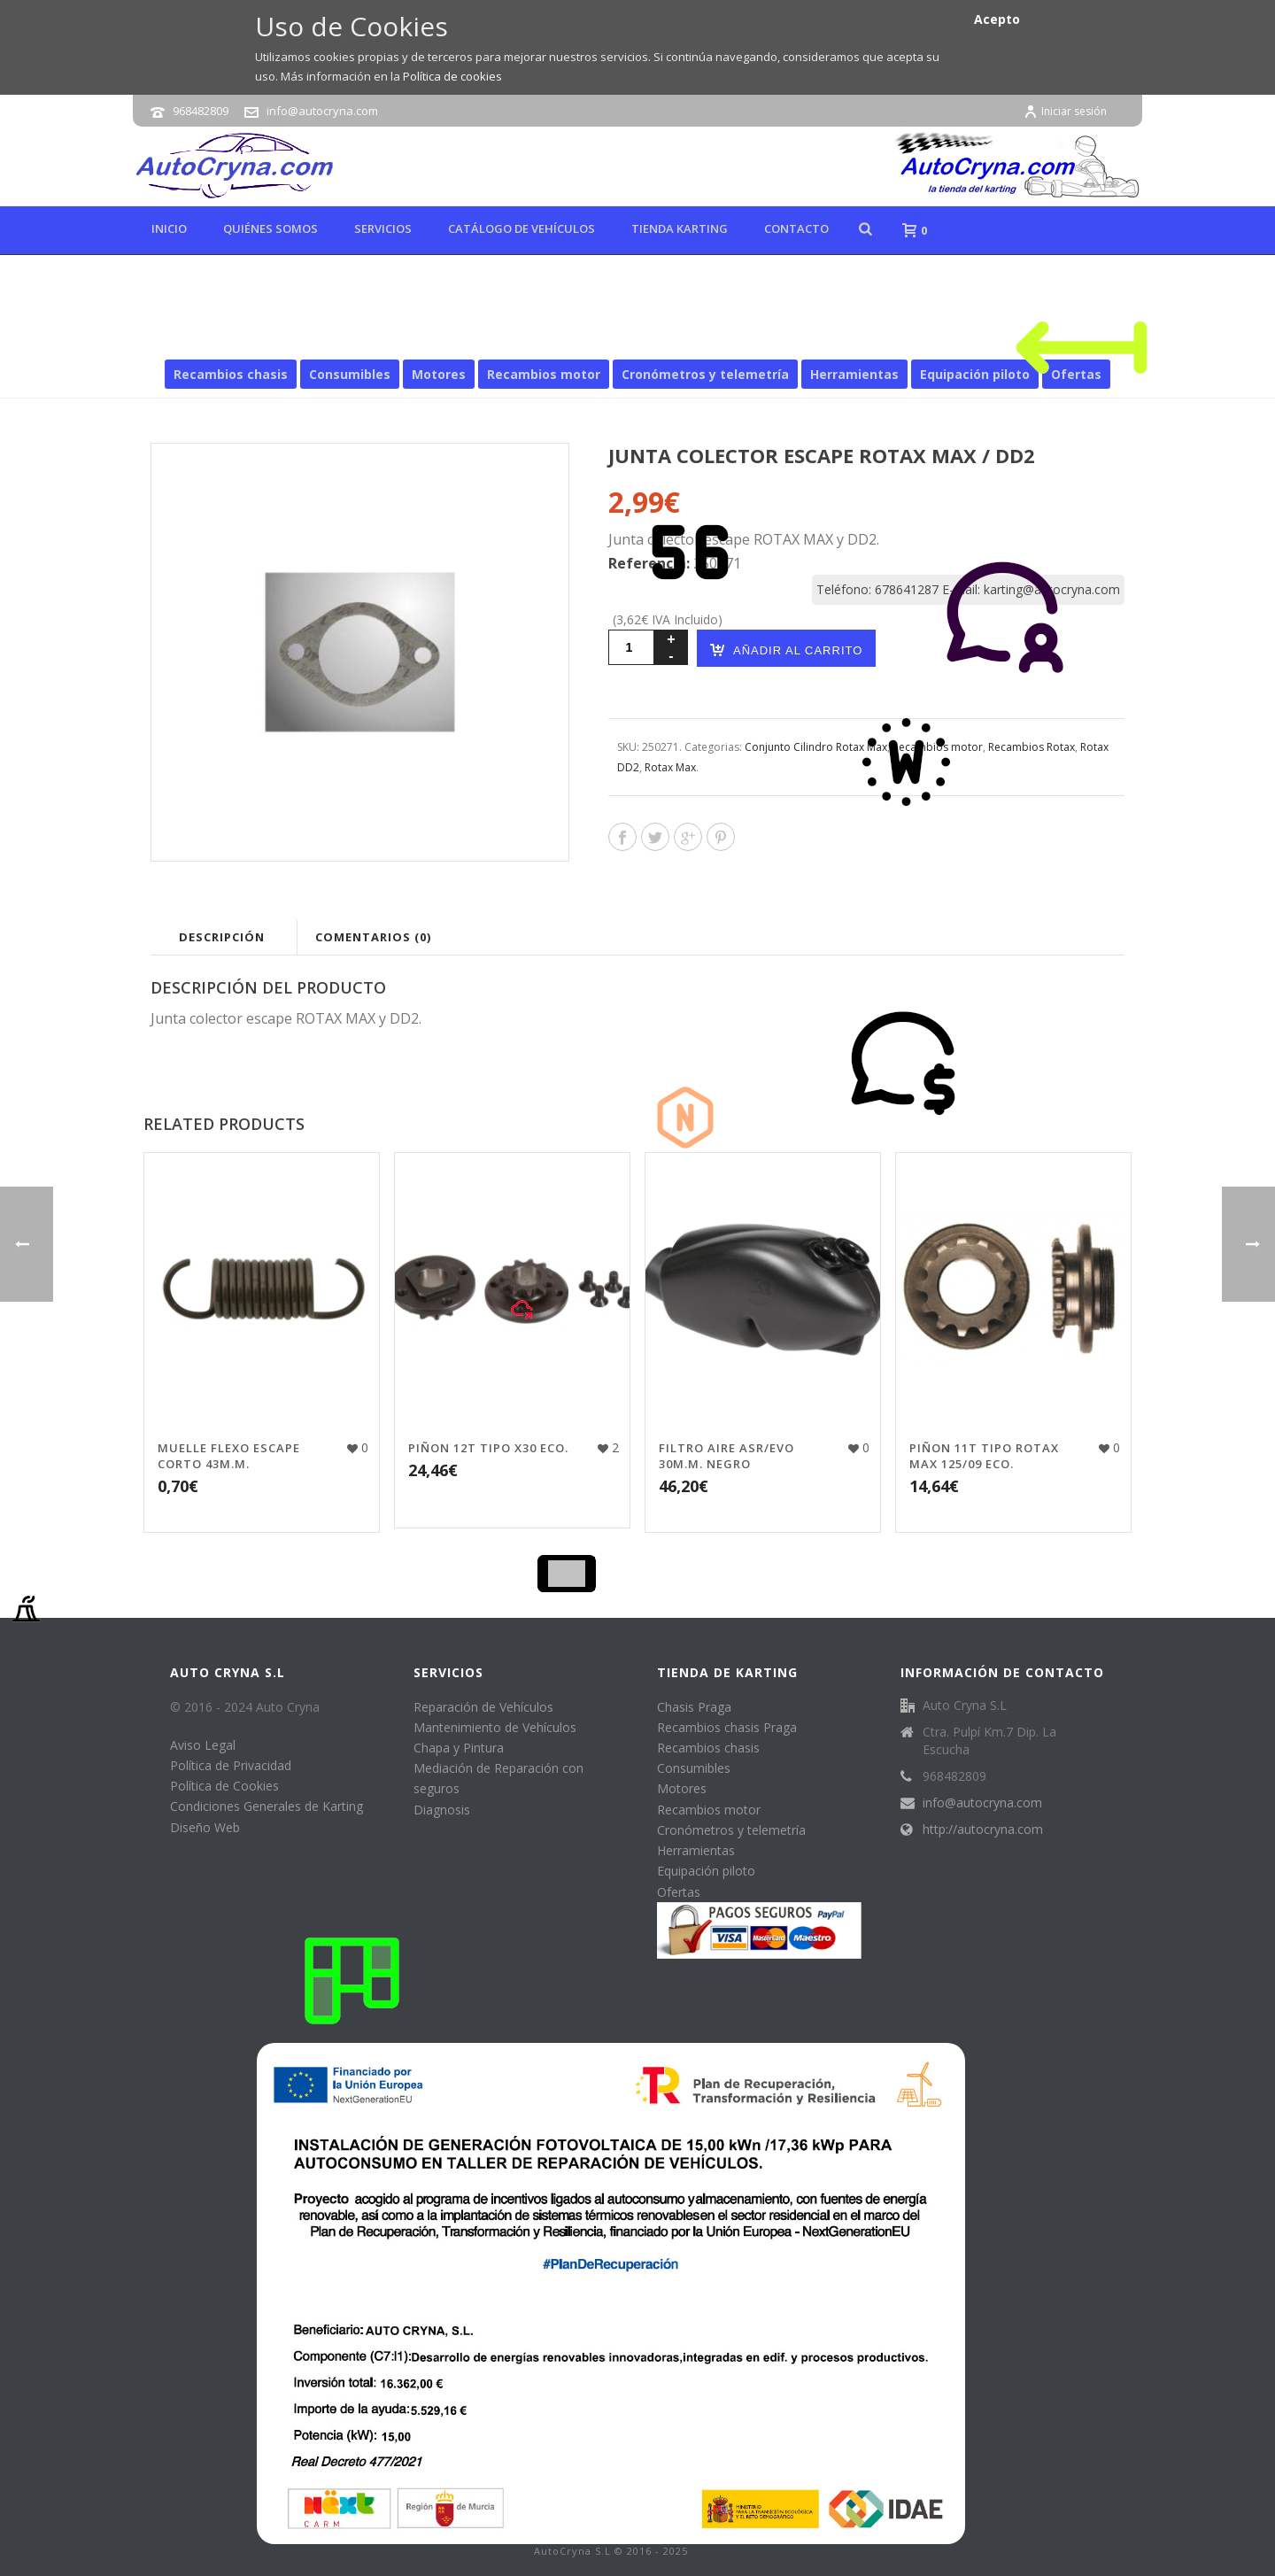 This screenshot has width=1275, height=2576. What do you see at coordinates (690, 552) in the screenshot?
I see `indicates item number 56 in a list or sequence` at bounding box center [690, 552].